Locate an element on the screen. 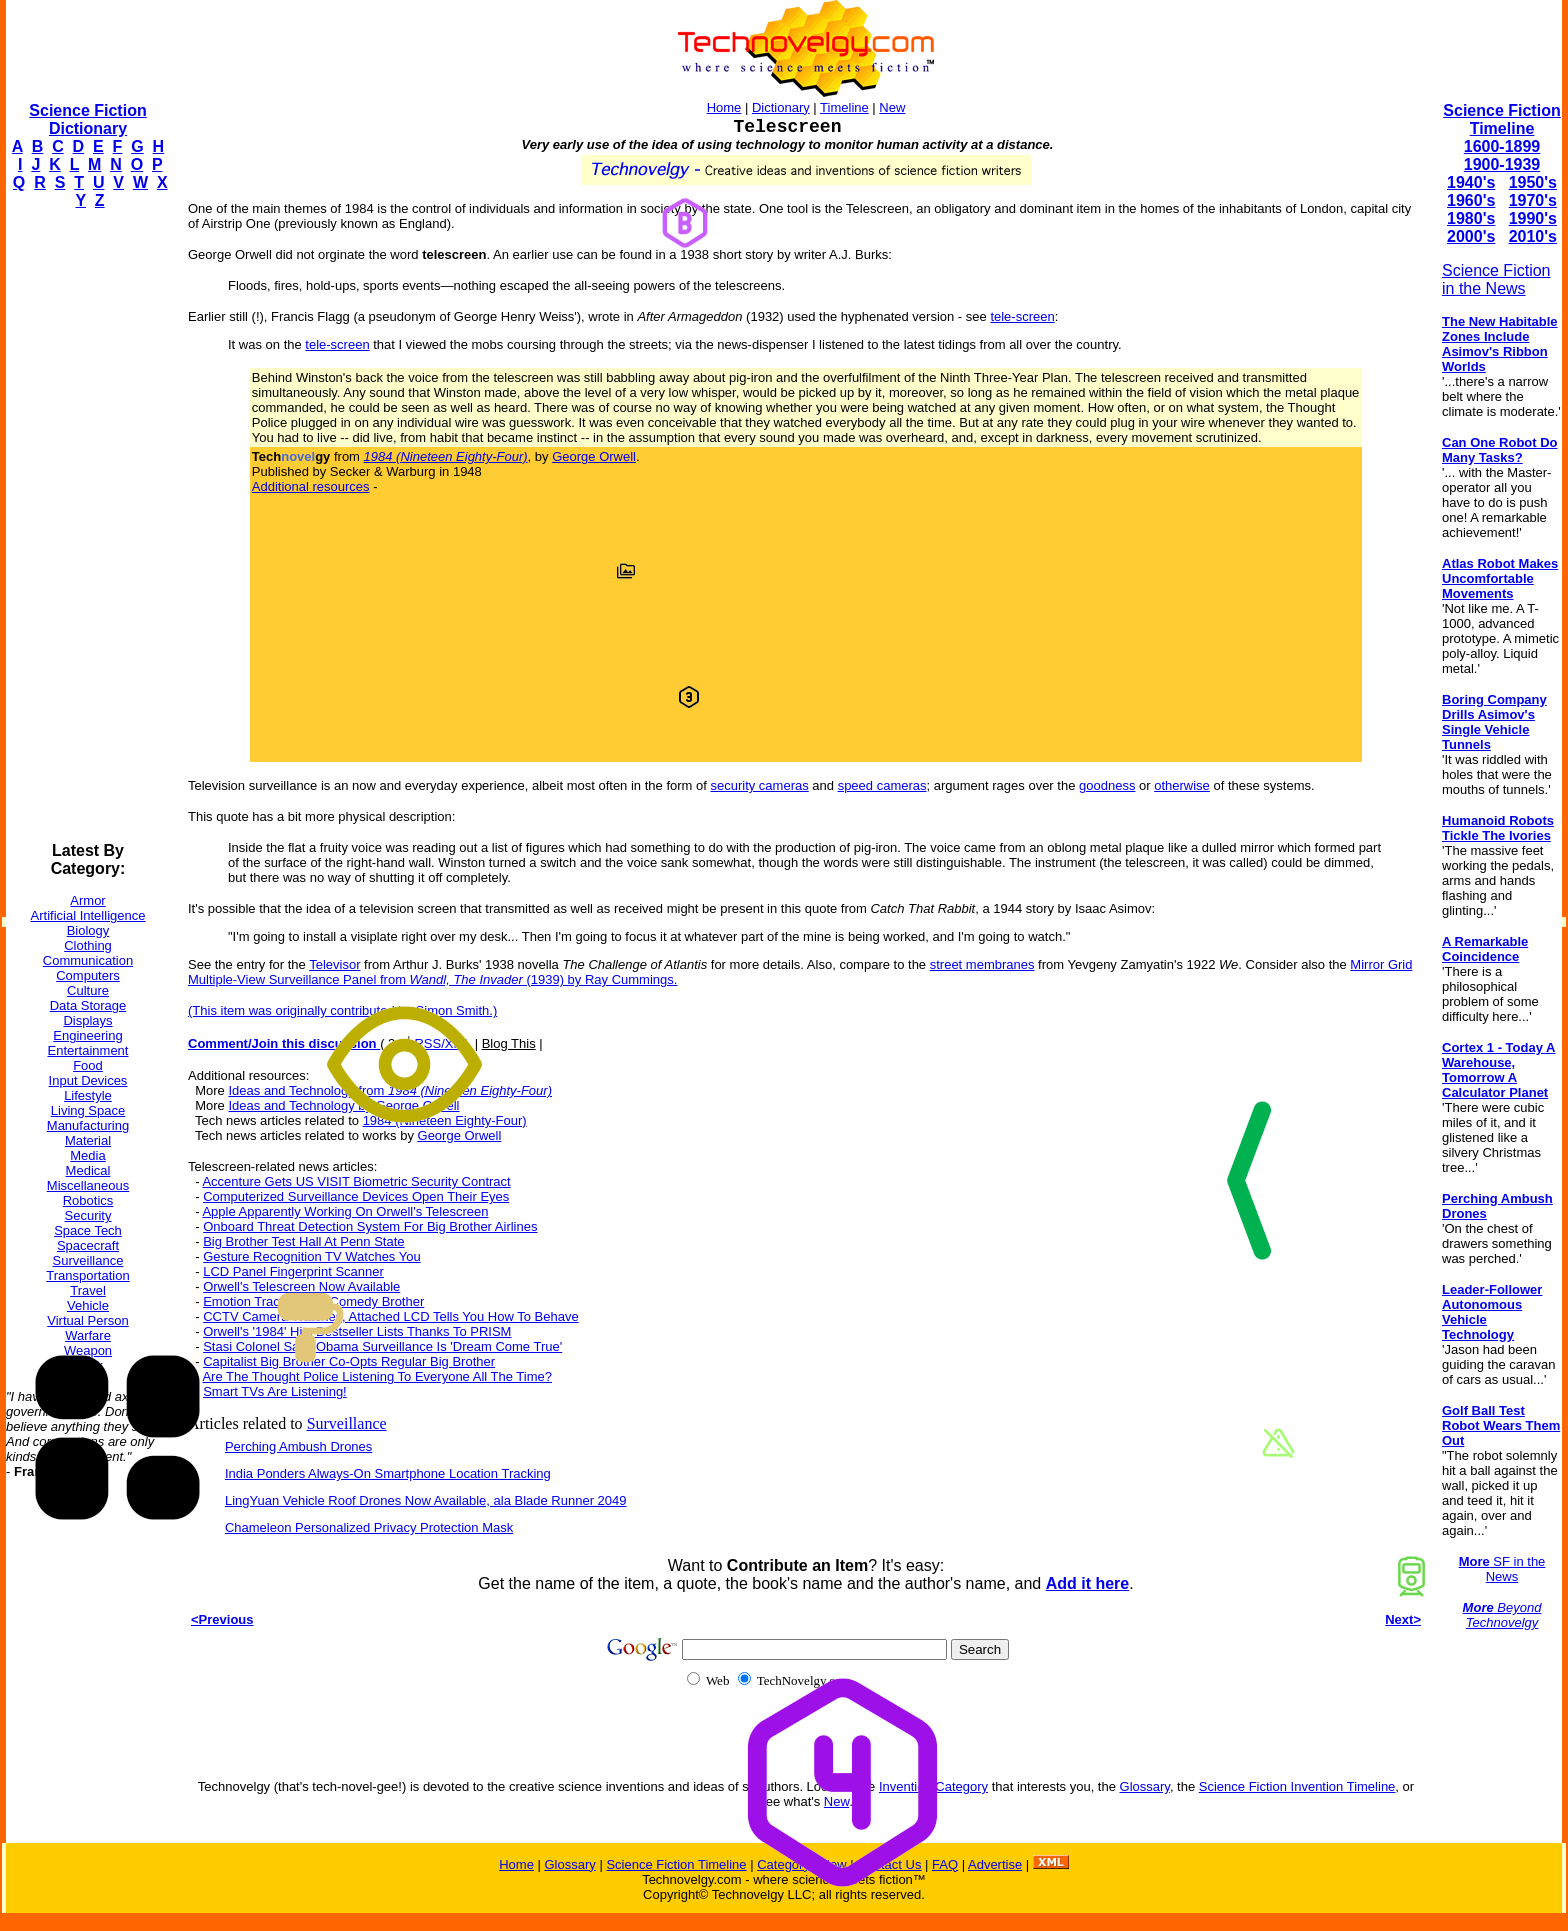 The height and width of the screenshot is (1931, 1568). navigate to the previous item or page is located at coordinates (1253, 1180).